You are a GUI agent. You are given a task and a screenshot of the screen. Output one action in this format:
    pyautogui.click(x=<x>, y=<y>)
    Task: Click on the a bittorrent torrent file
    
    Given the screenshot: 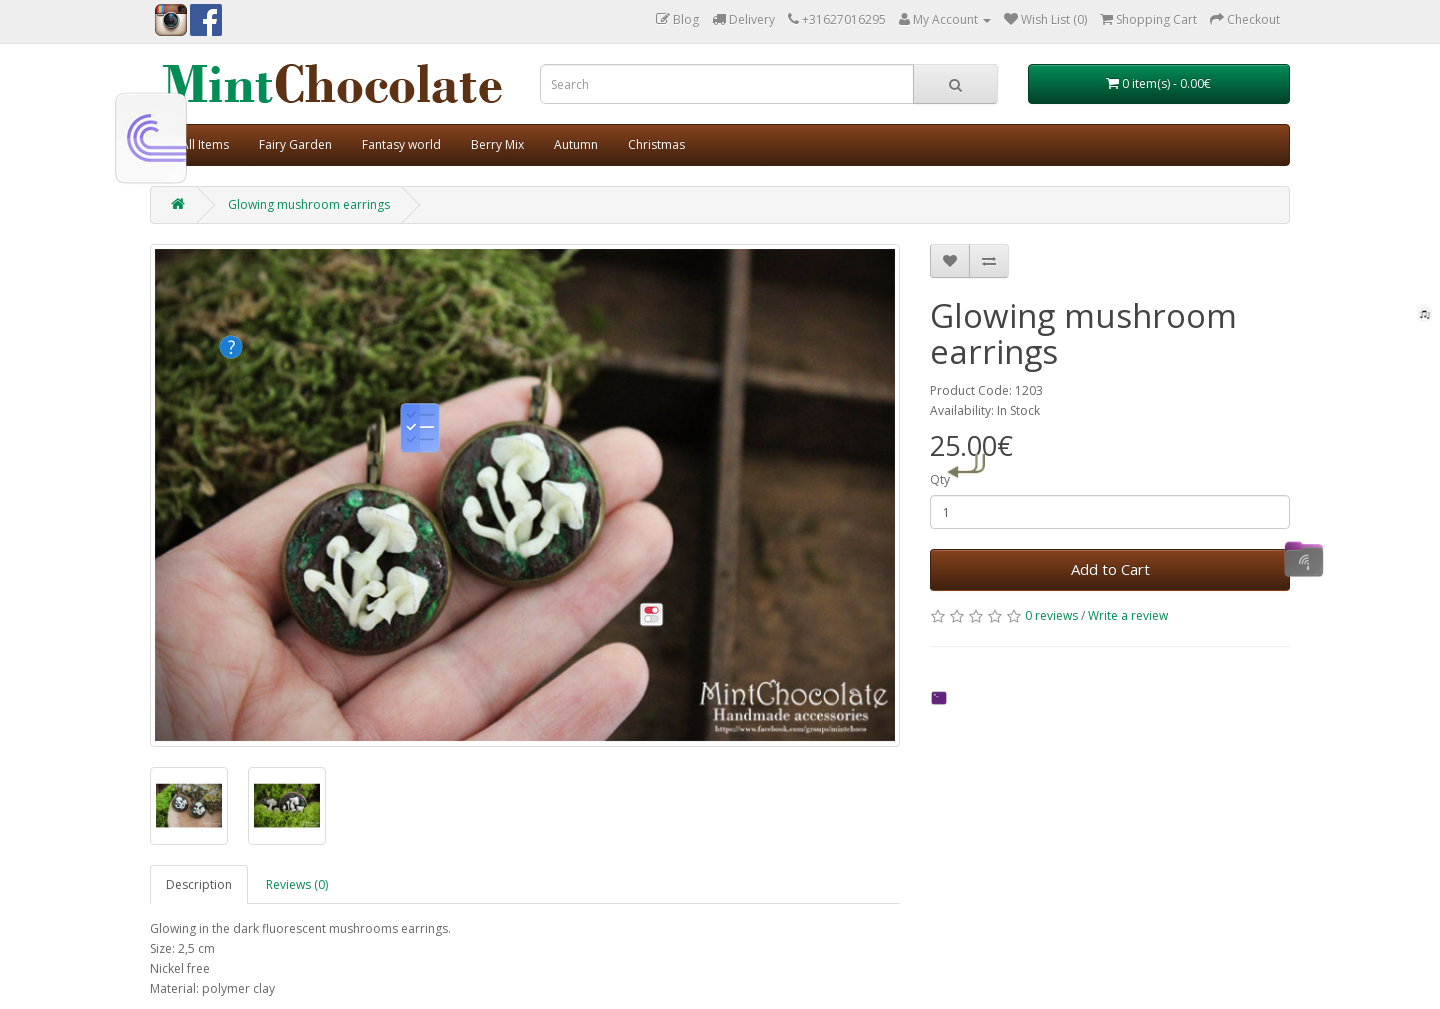 What is the action you would take?
    pyautogui.click(x=151, y=138)
    